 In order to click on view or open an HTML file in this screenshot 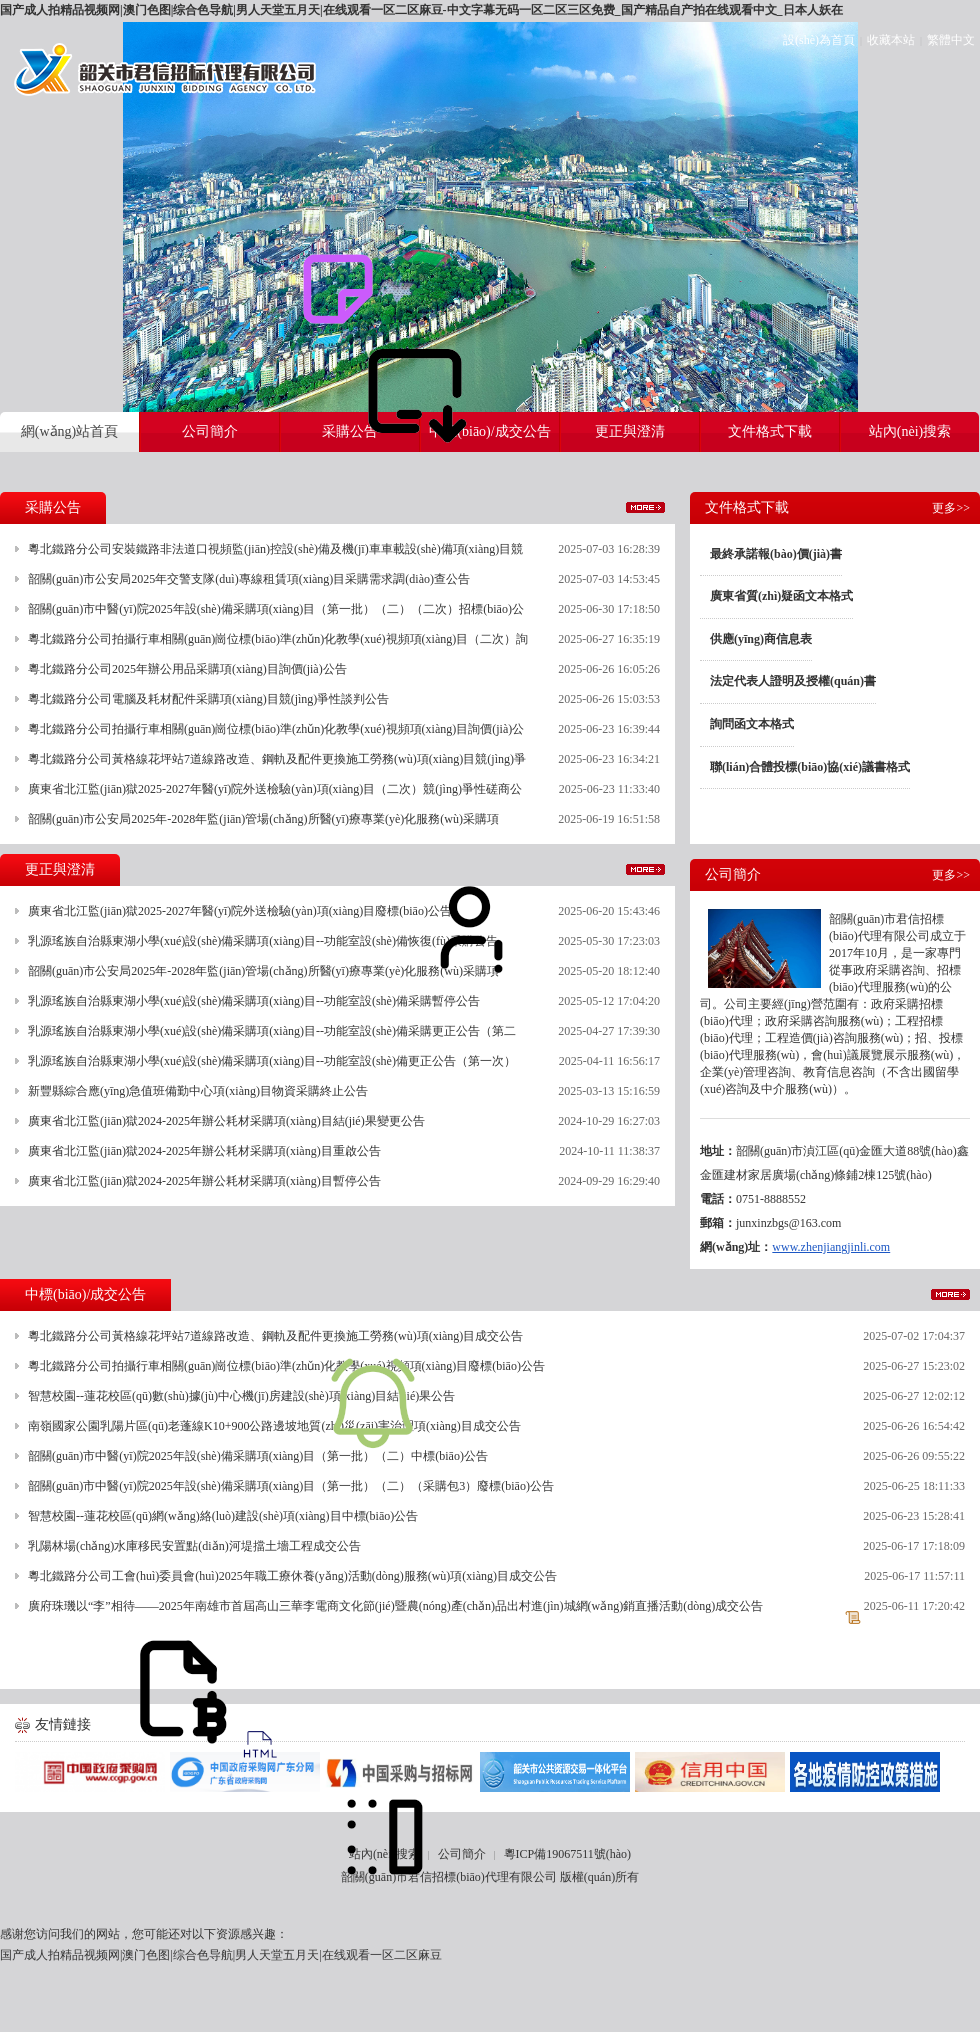, I will do `click(259, 1745)`.